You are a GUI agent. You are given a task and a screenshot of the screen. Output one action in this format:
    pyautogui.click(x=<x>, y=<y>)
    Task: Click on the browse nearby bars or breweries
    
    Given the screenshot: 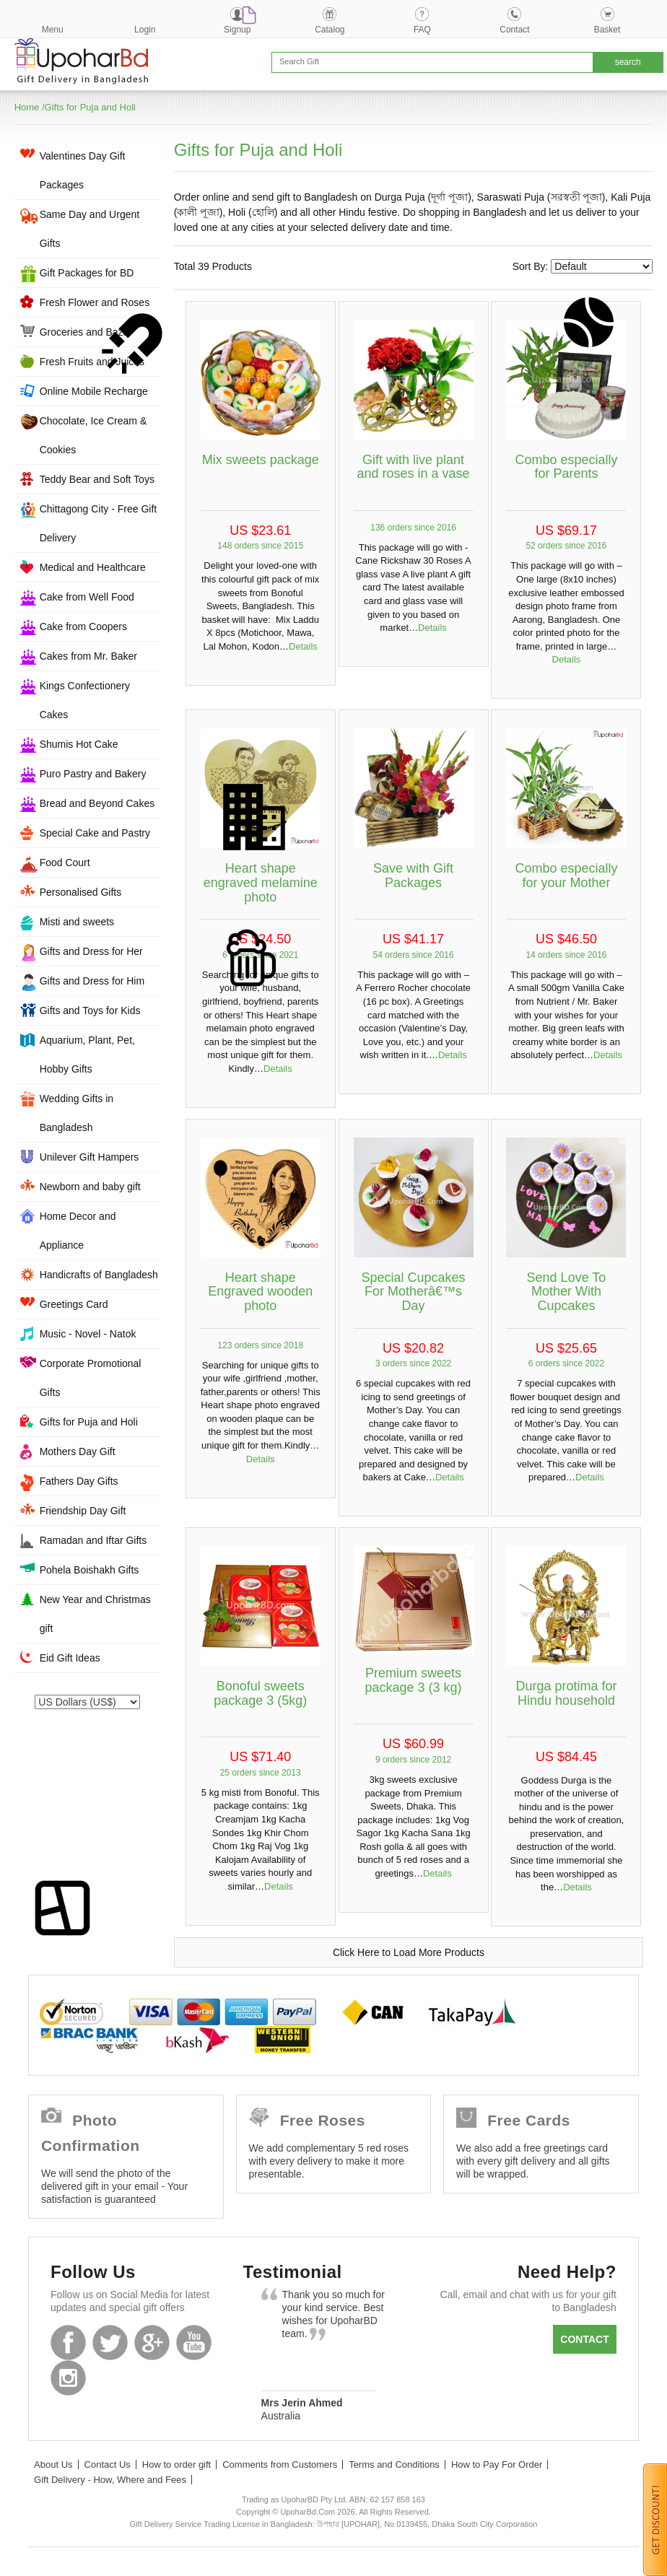 What is the action you would take?
    pyautogui.click(x=251, y=958)
    